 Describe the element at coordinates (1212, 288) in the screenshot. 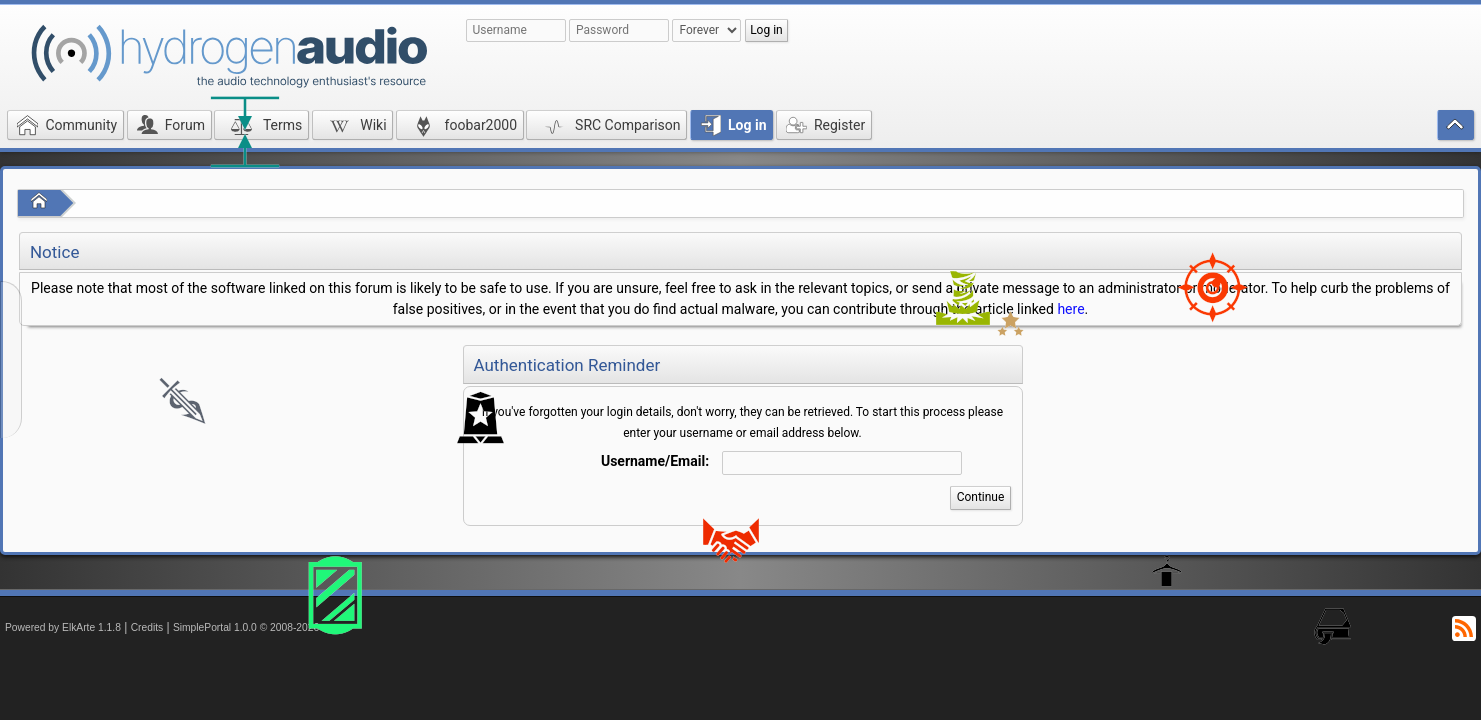

I see `activate precision aiming or sniper mode` at that location.